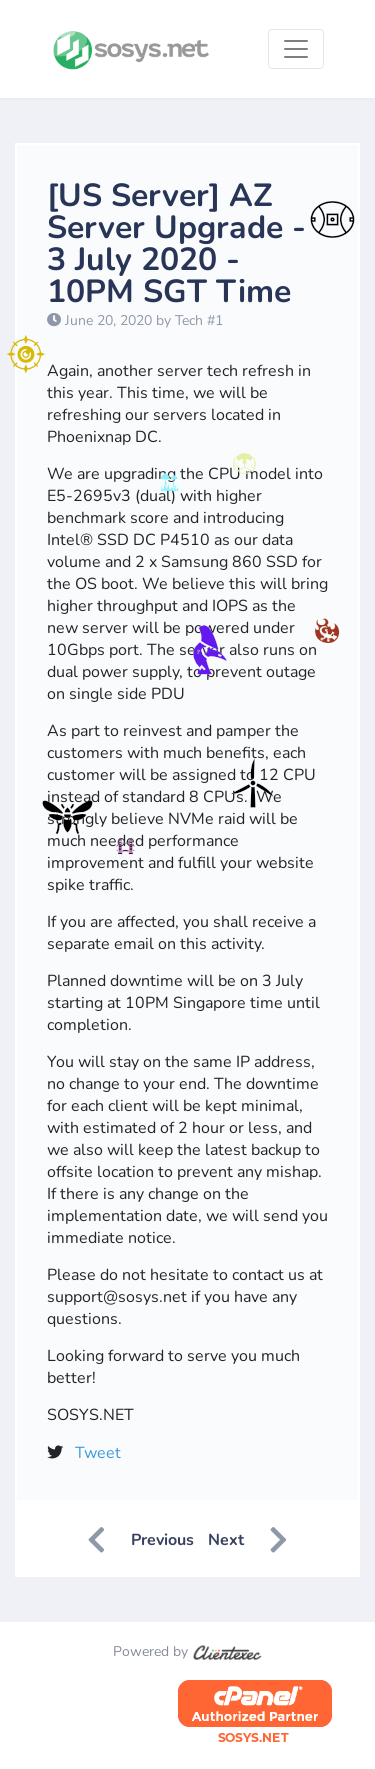  Describe the element at coordinates (332, 219) in the screenshot. I see `view football/rugby field layout` at that location.